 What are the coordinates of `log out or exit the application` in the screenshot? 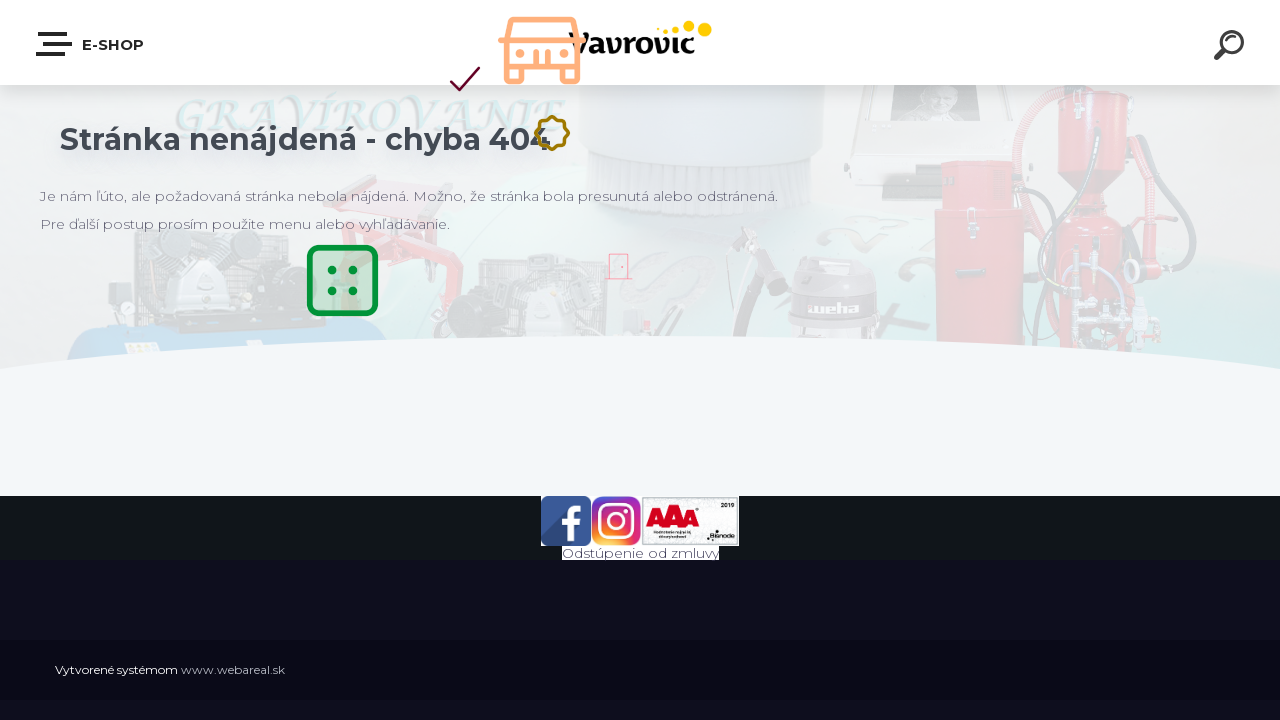 It's located at (618, 266).